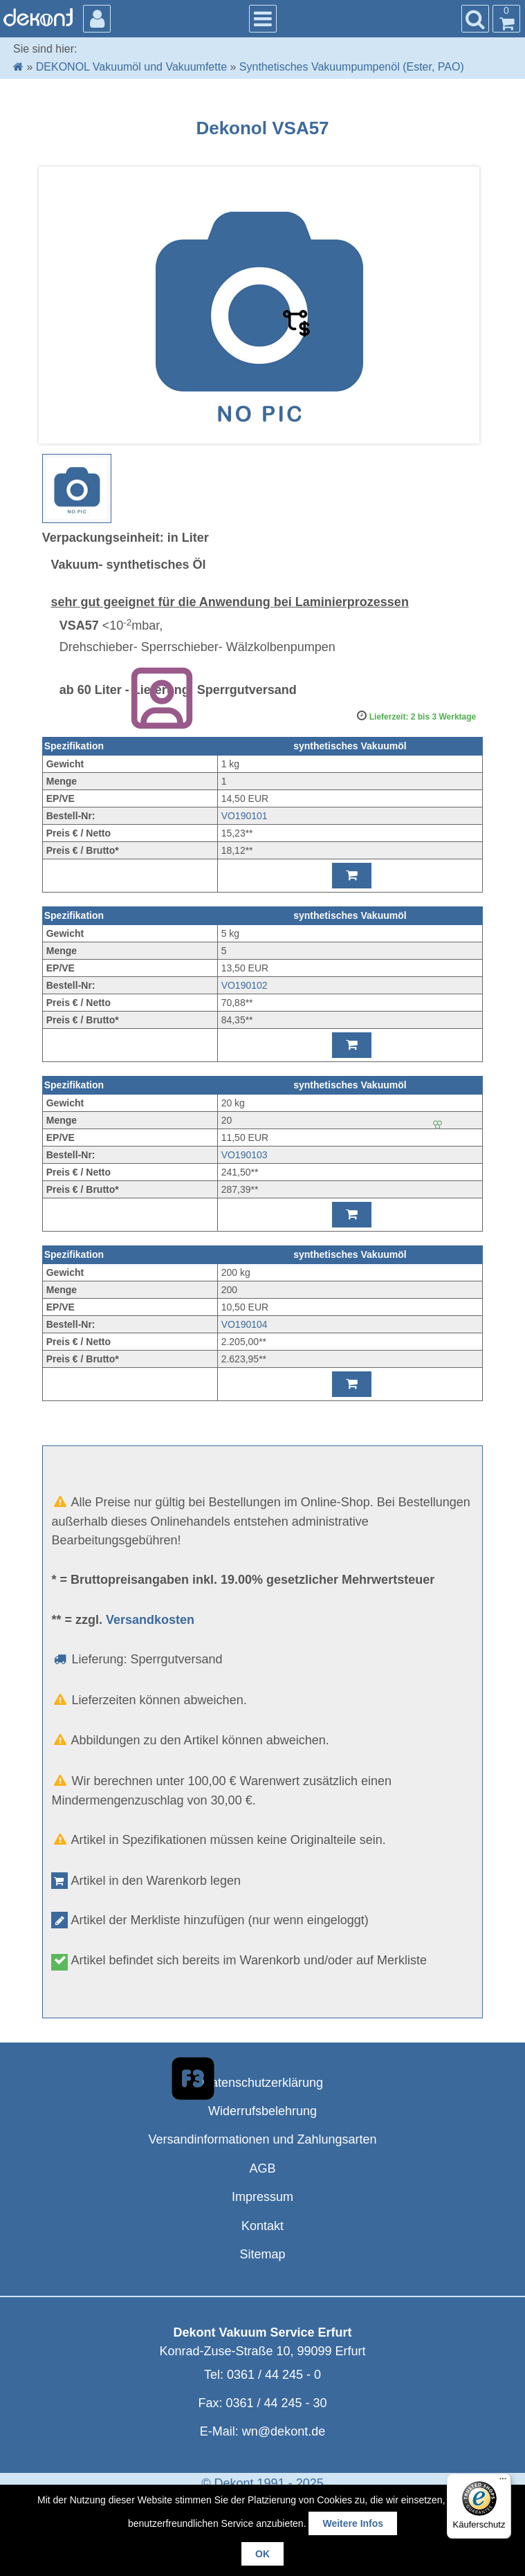  I want to click on view cell or grid layout, so click(437, 1124).